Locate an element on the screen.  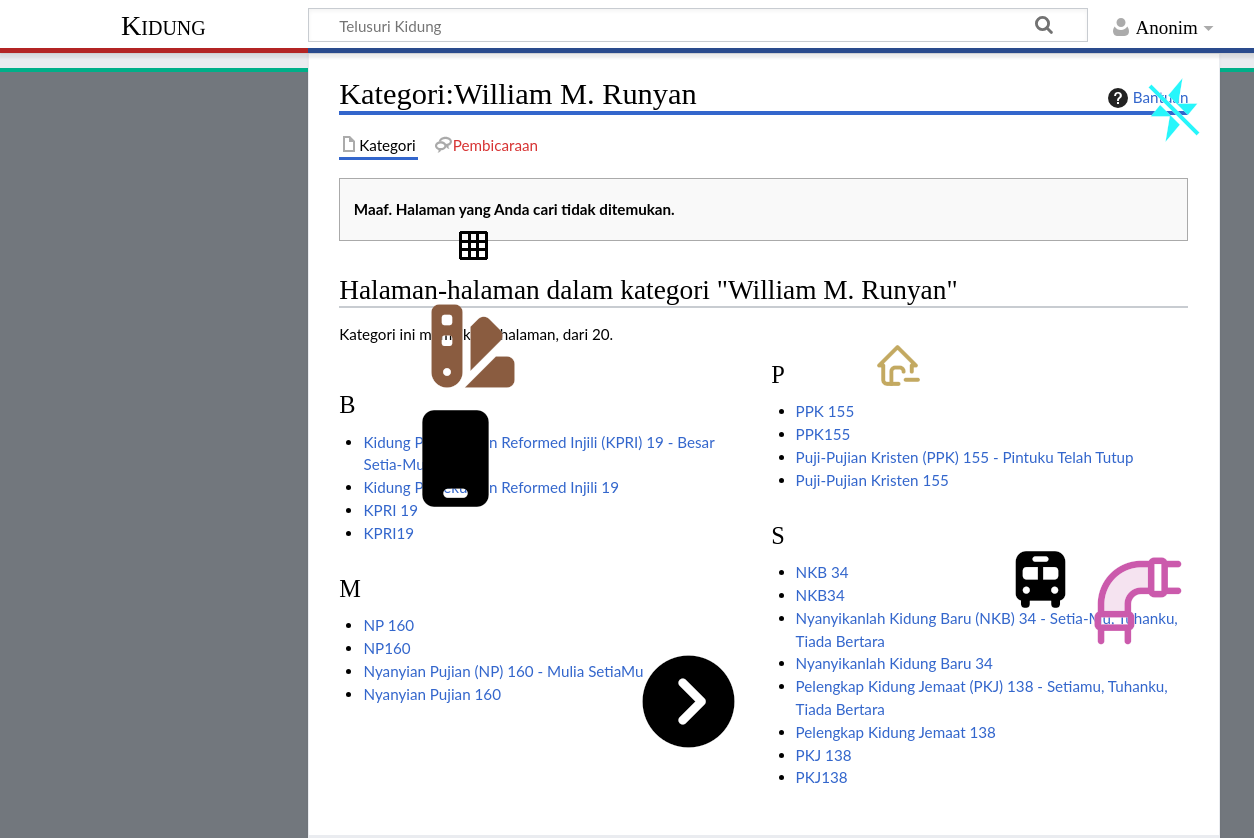
toggle grid view display is located at coordinates (473, 245).